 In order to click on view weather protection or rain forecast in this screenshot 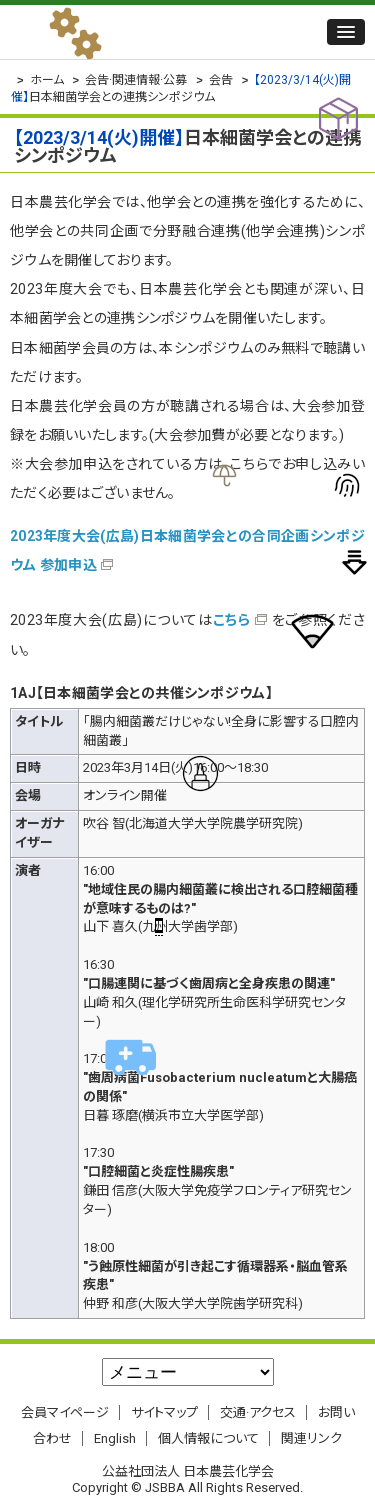, I will do `click(224, 475)`.